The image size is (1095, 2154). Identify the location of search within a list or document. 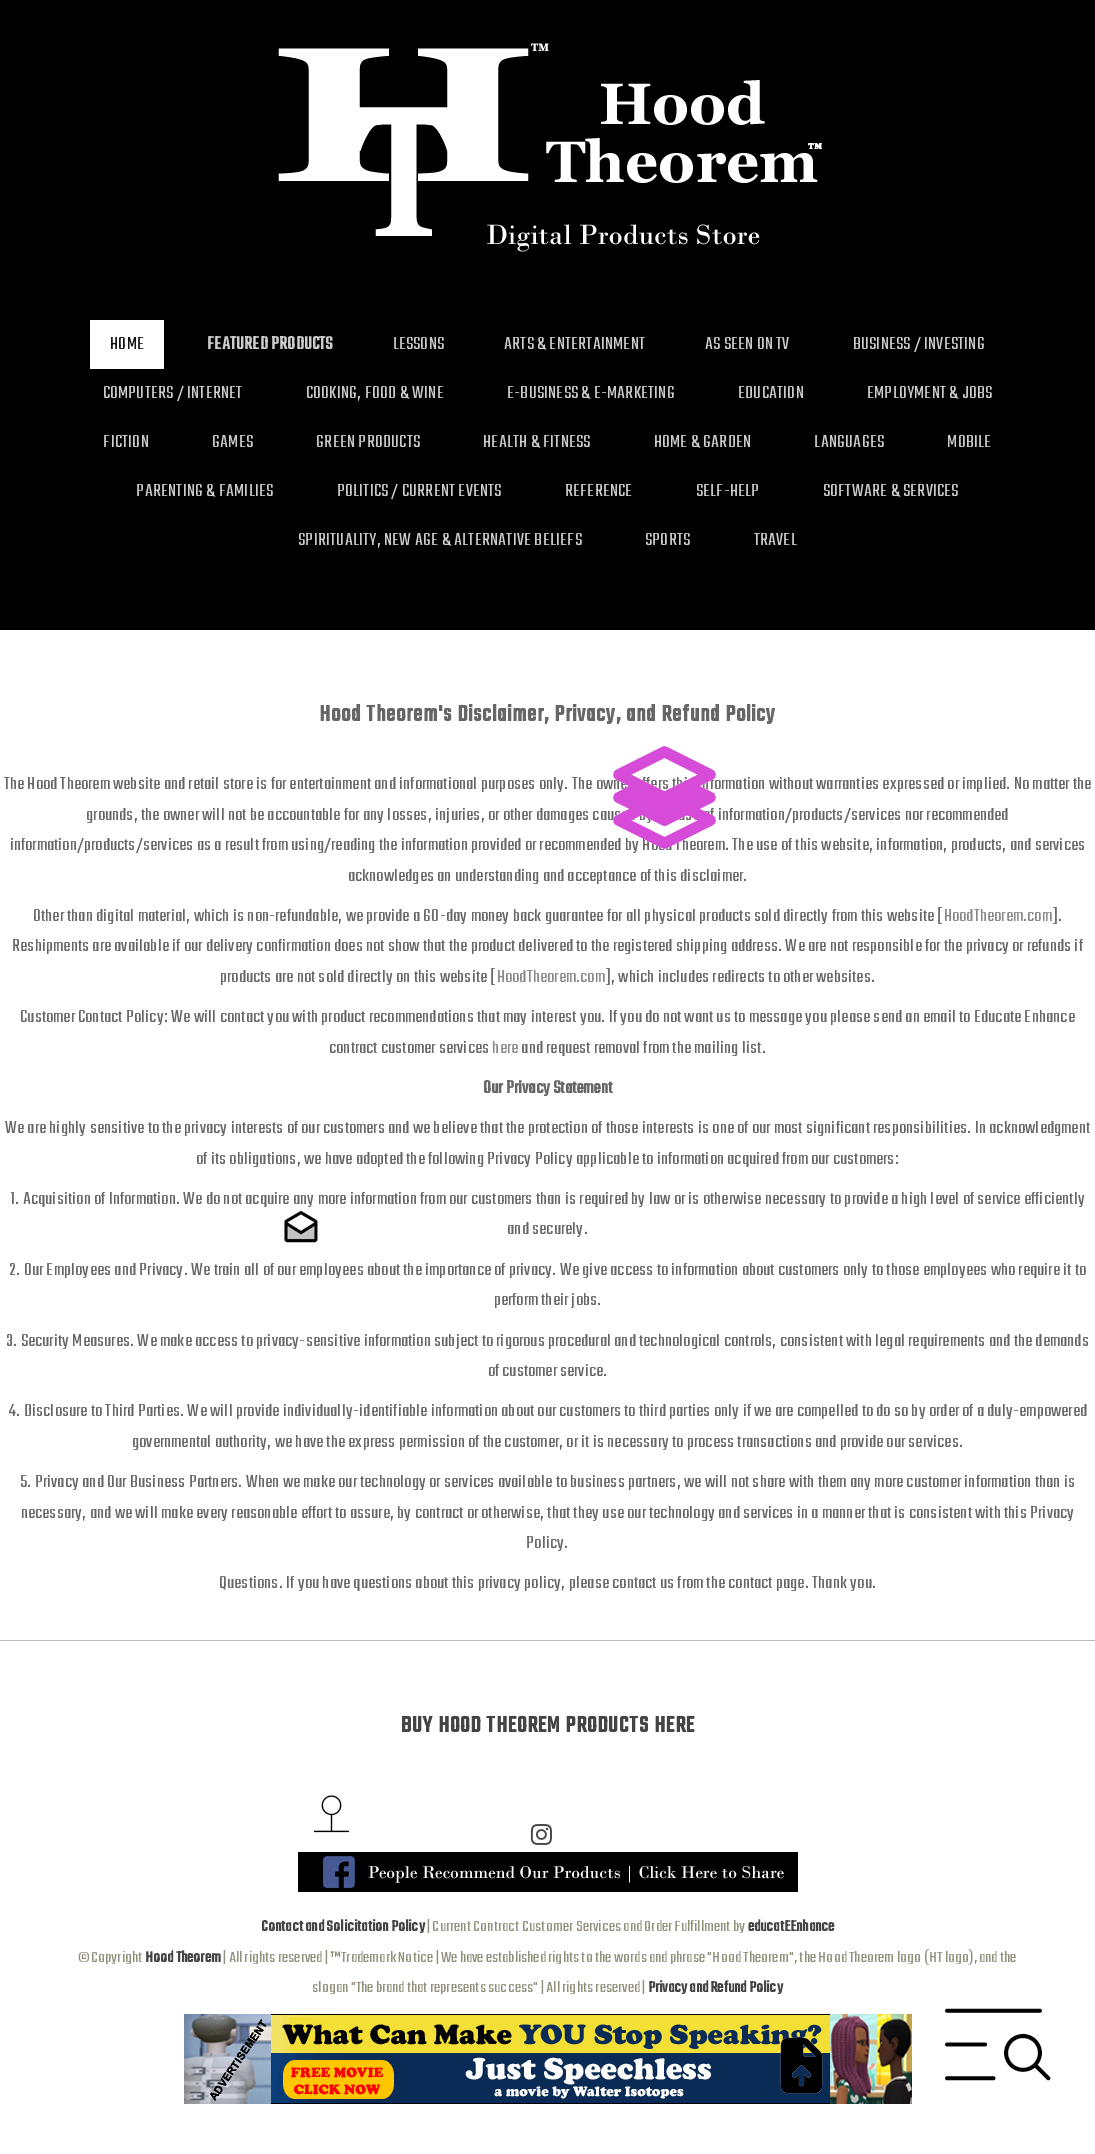
(993, 2044).